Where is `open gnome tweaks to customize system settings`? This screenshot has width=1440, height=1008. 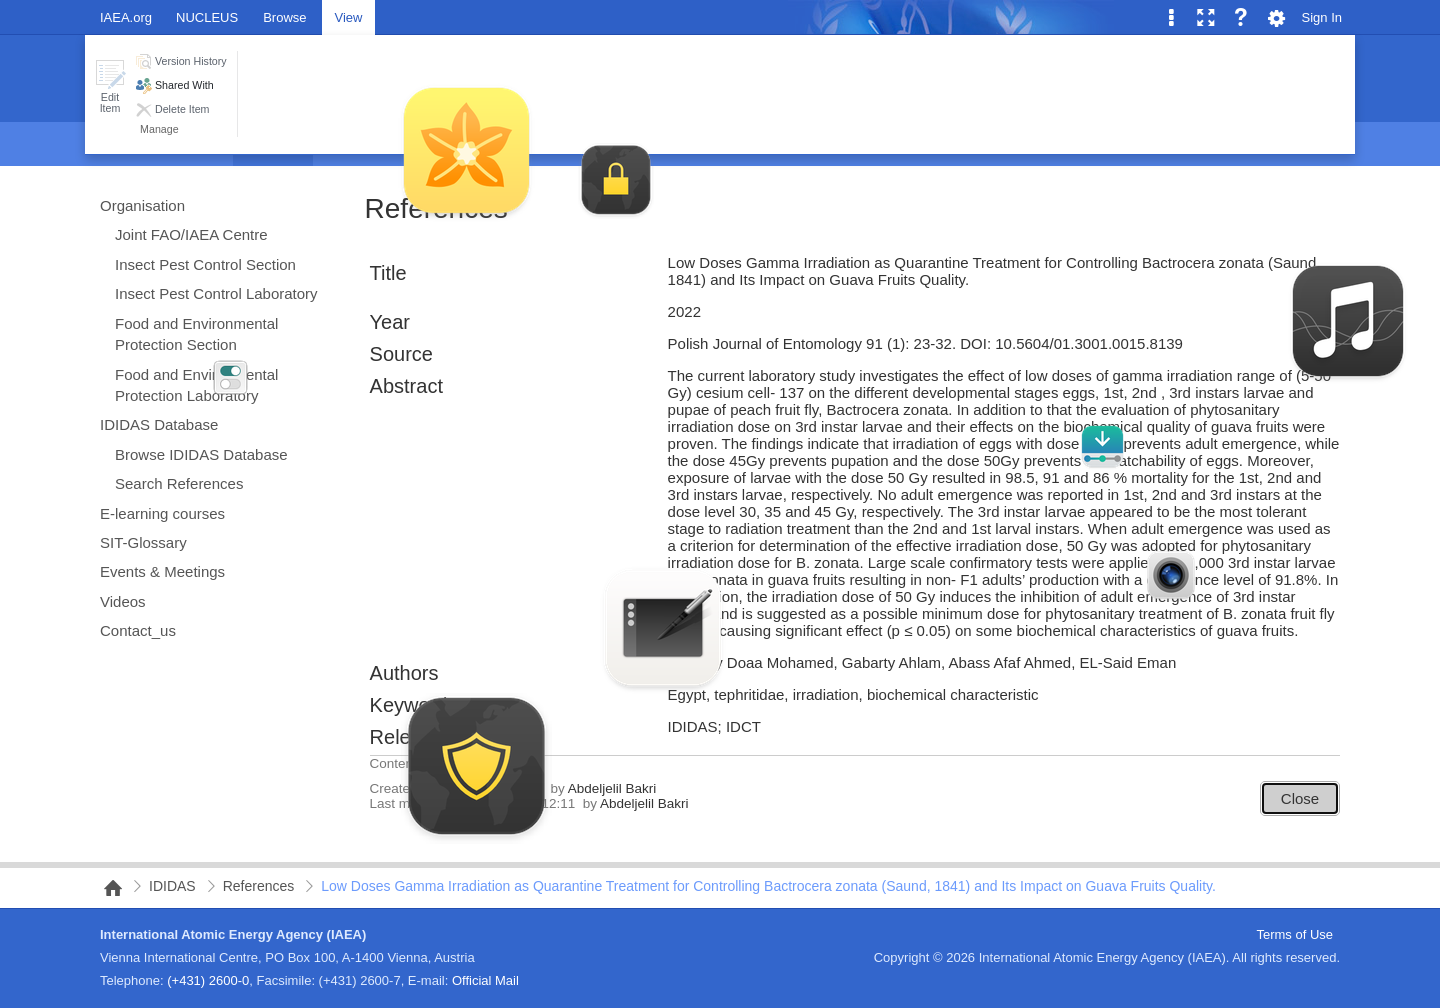 open gnome tweaks to customize system settings is located at coordinates (230, 377).